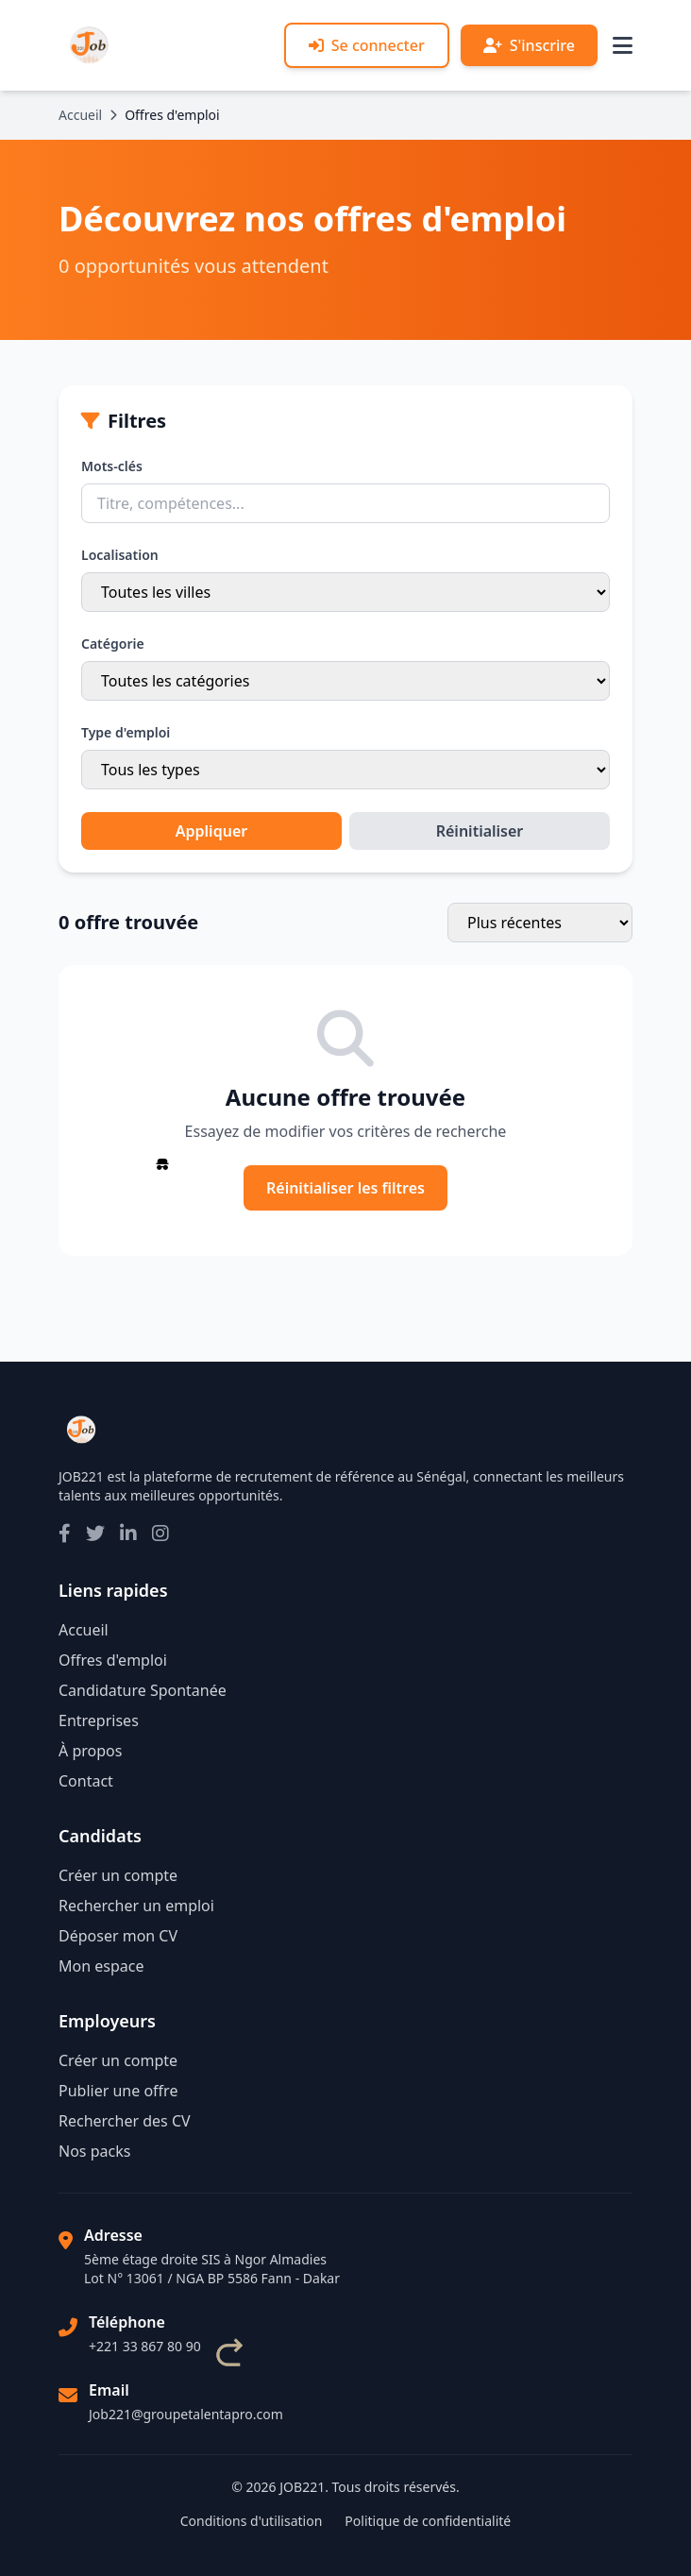  I want to click on redo last action, so click(228, 2353).